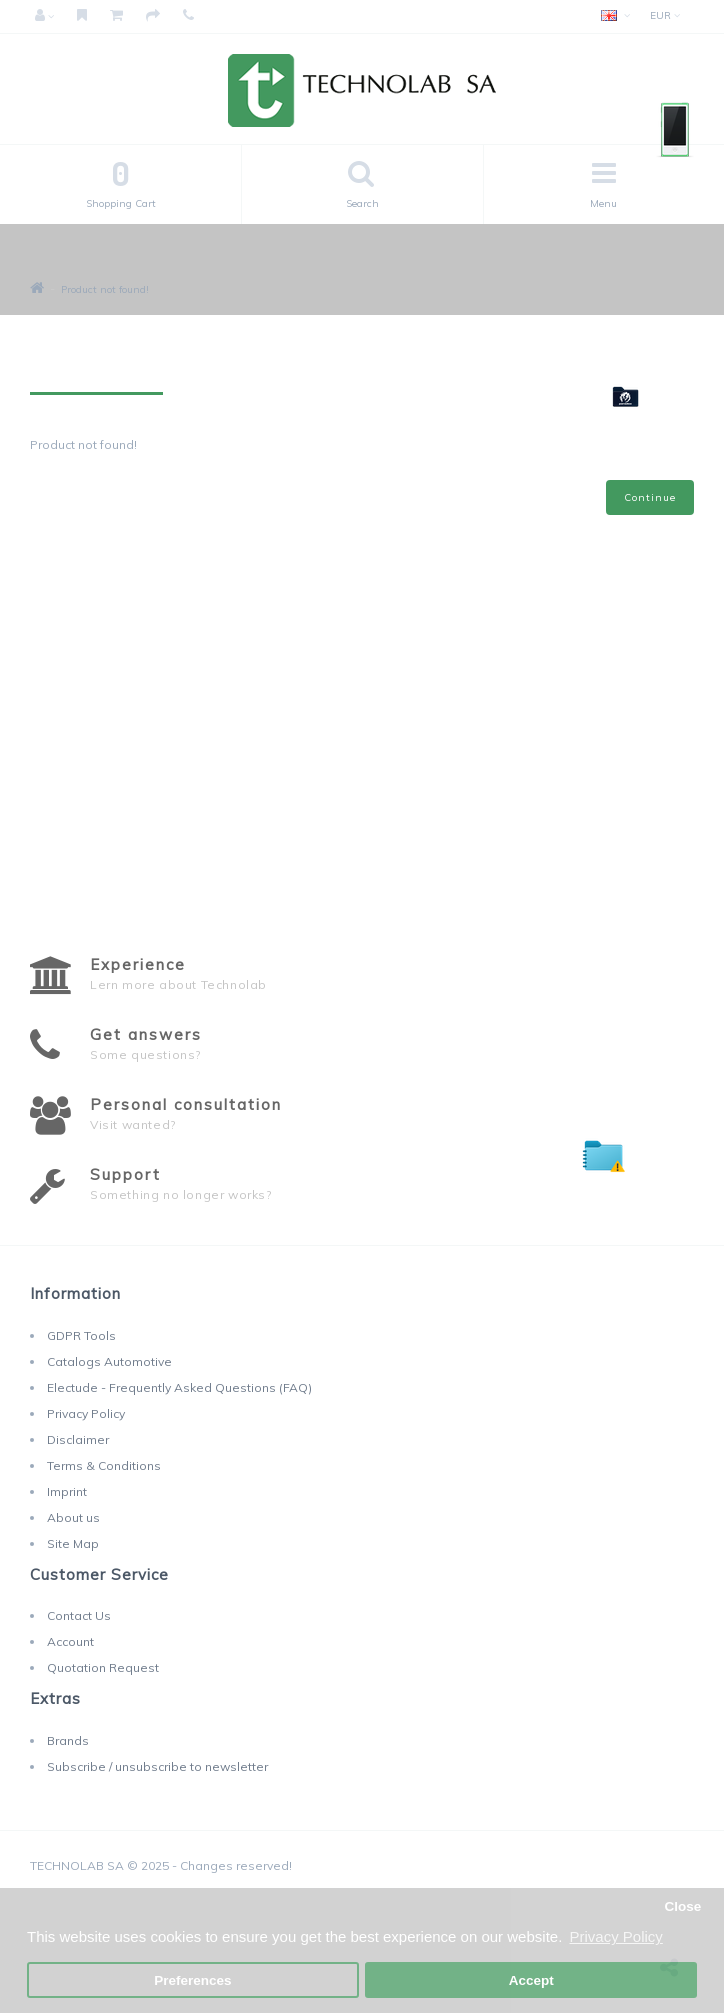  Describe the element at coordinates (603, 1156) in the screenshot. I see `access system log files` at that location.